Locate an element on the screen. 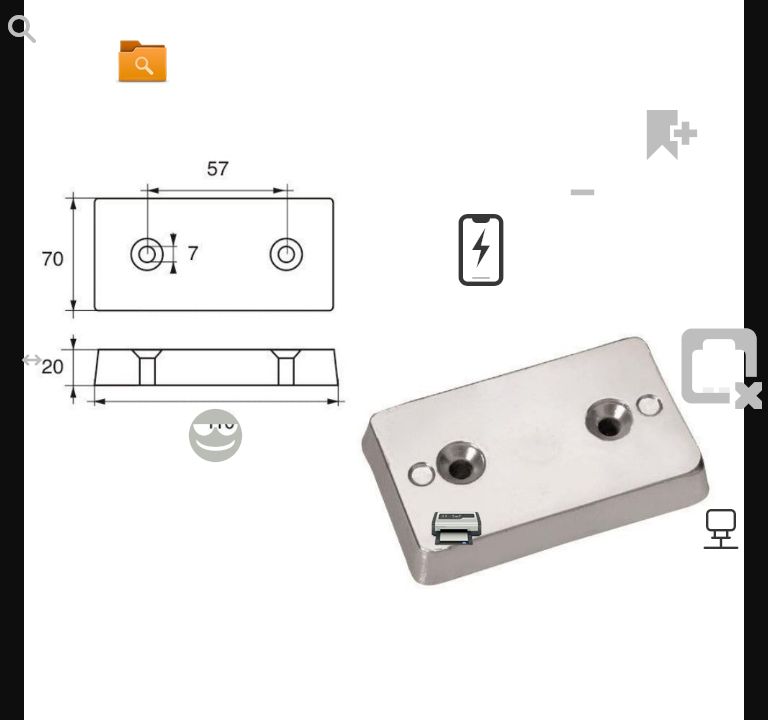 The image size is (768, 720). access saved search queries is located at coordinates (142, 63).